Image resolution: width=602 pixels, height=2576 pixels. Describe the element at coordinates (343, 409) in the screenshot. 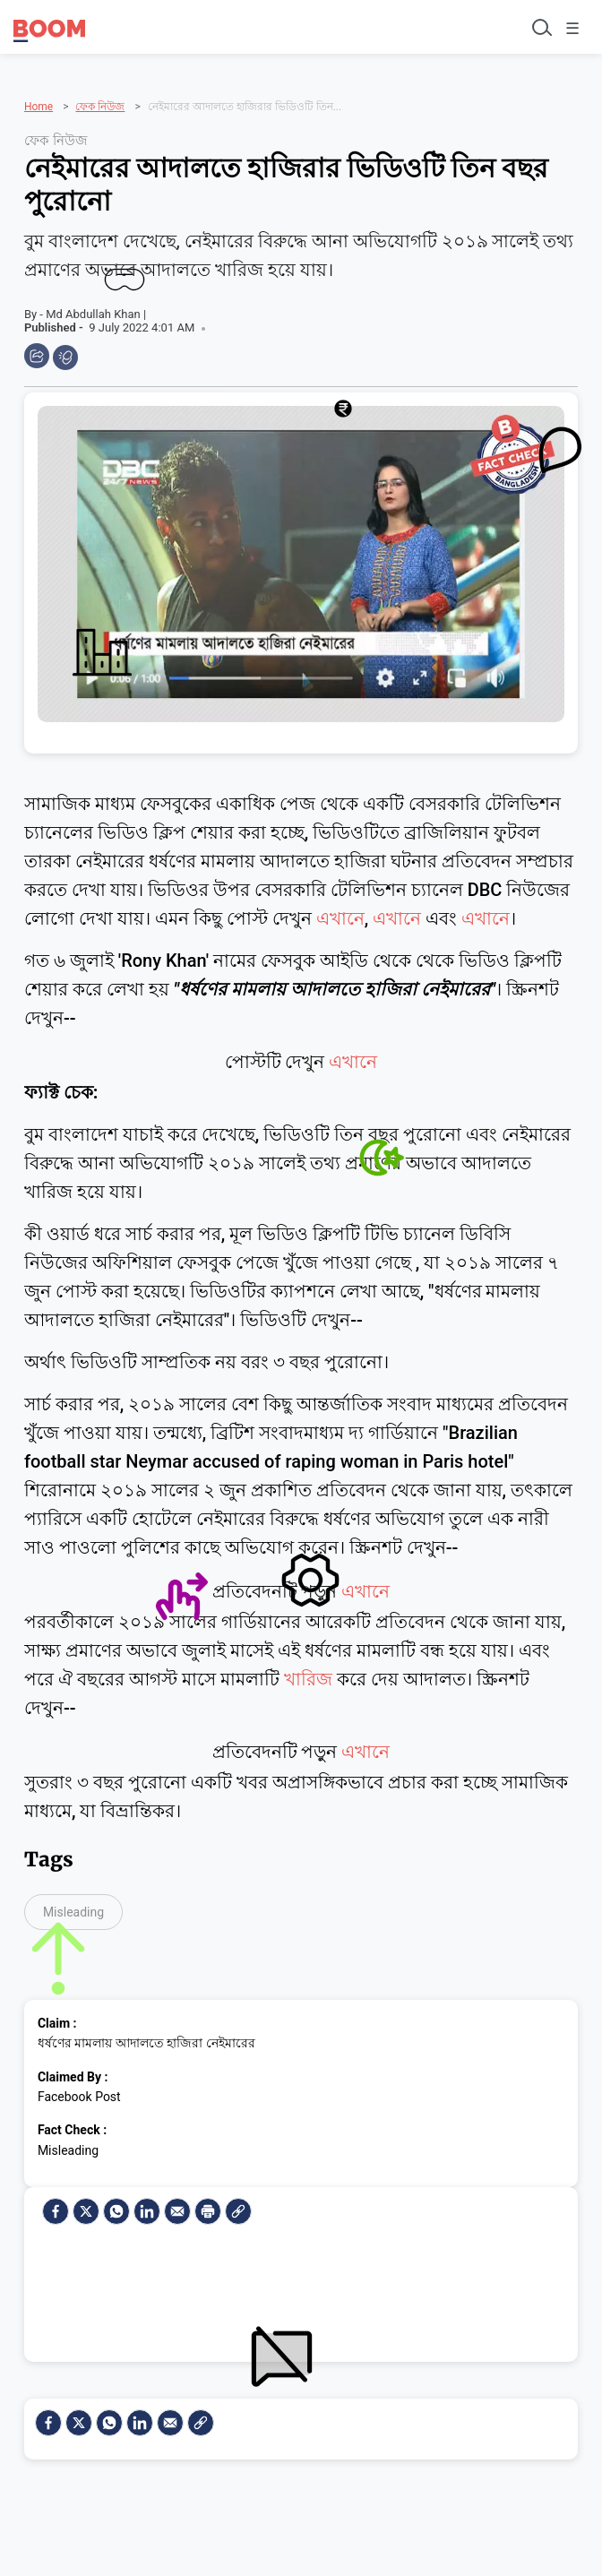

I see `view price in Indian rupees` at that location.